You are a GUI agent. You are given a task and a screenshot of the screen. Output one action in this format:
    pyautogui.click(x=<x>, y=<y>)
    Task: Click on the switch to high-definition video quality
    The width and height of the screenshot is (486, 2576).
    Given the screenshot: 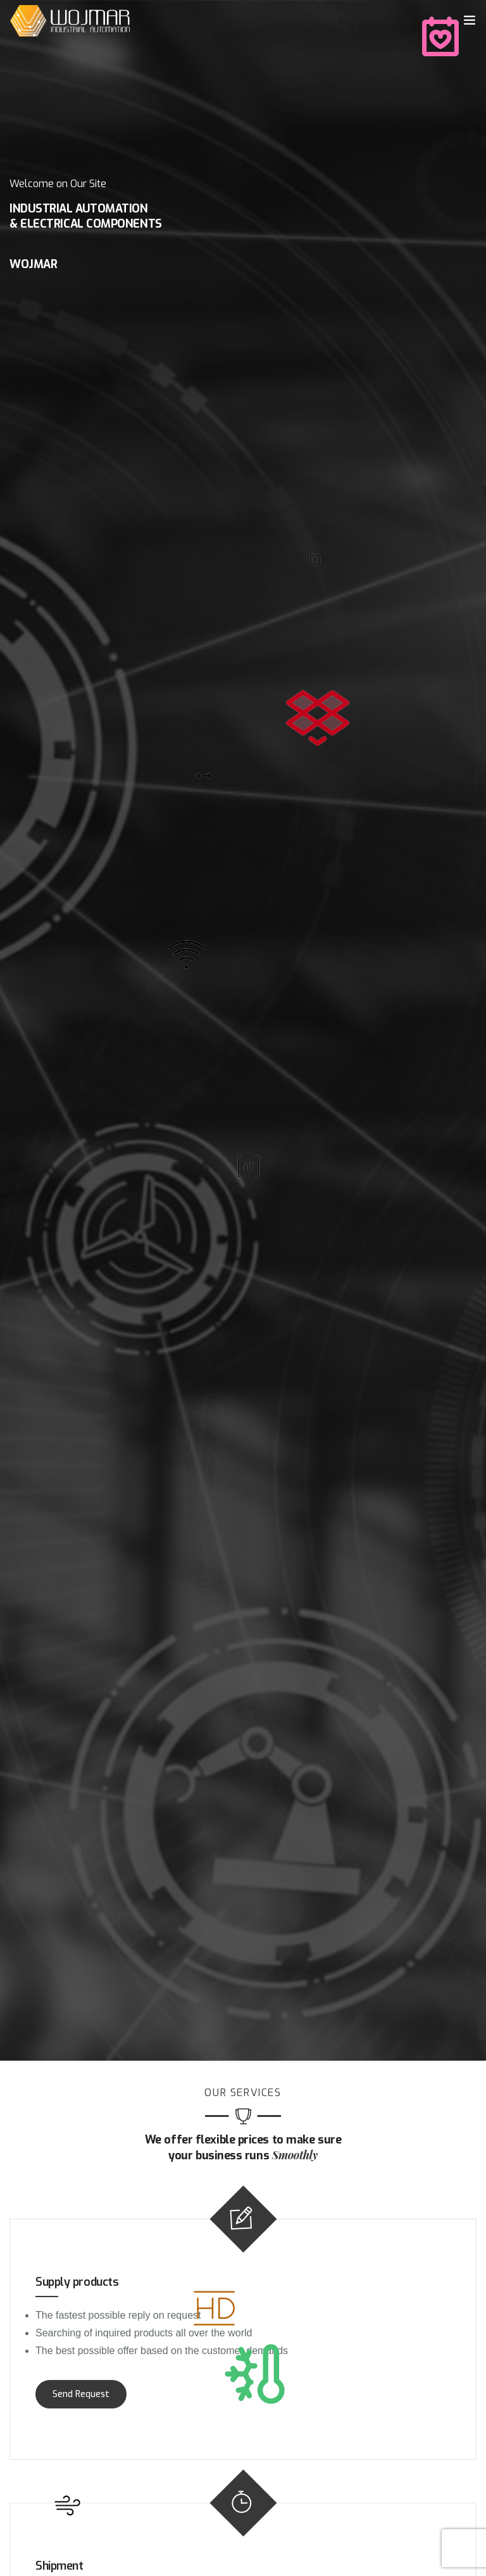 What is the action you would take?
    pyautogui.click(x=214, y=2308)
    